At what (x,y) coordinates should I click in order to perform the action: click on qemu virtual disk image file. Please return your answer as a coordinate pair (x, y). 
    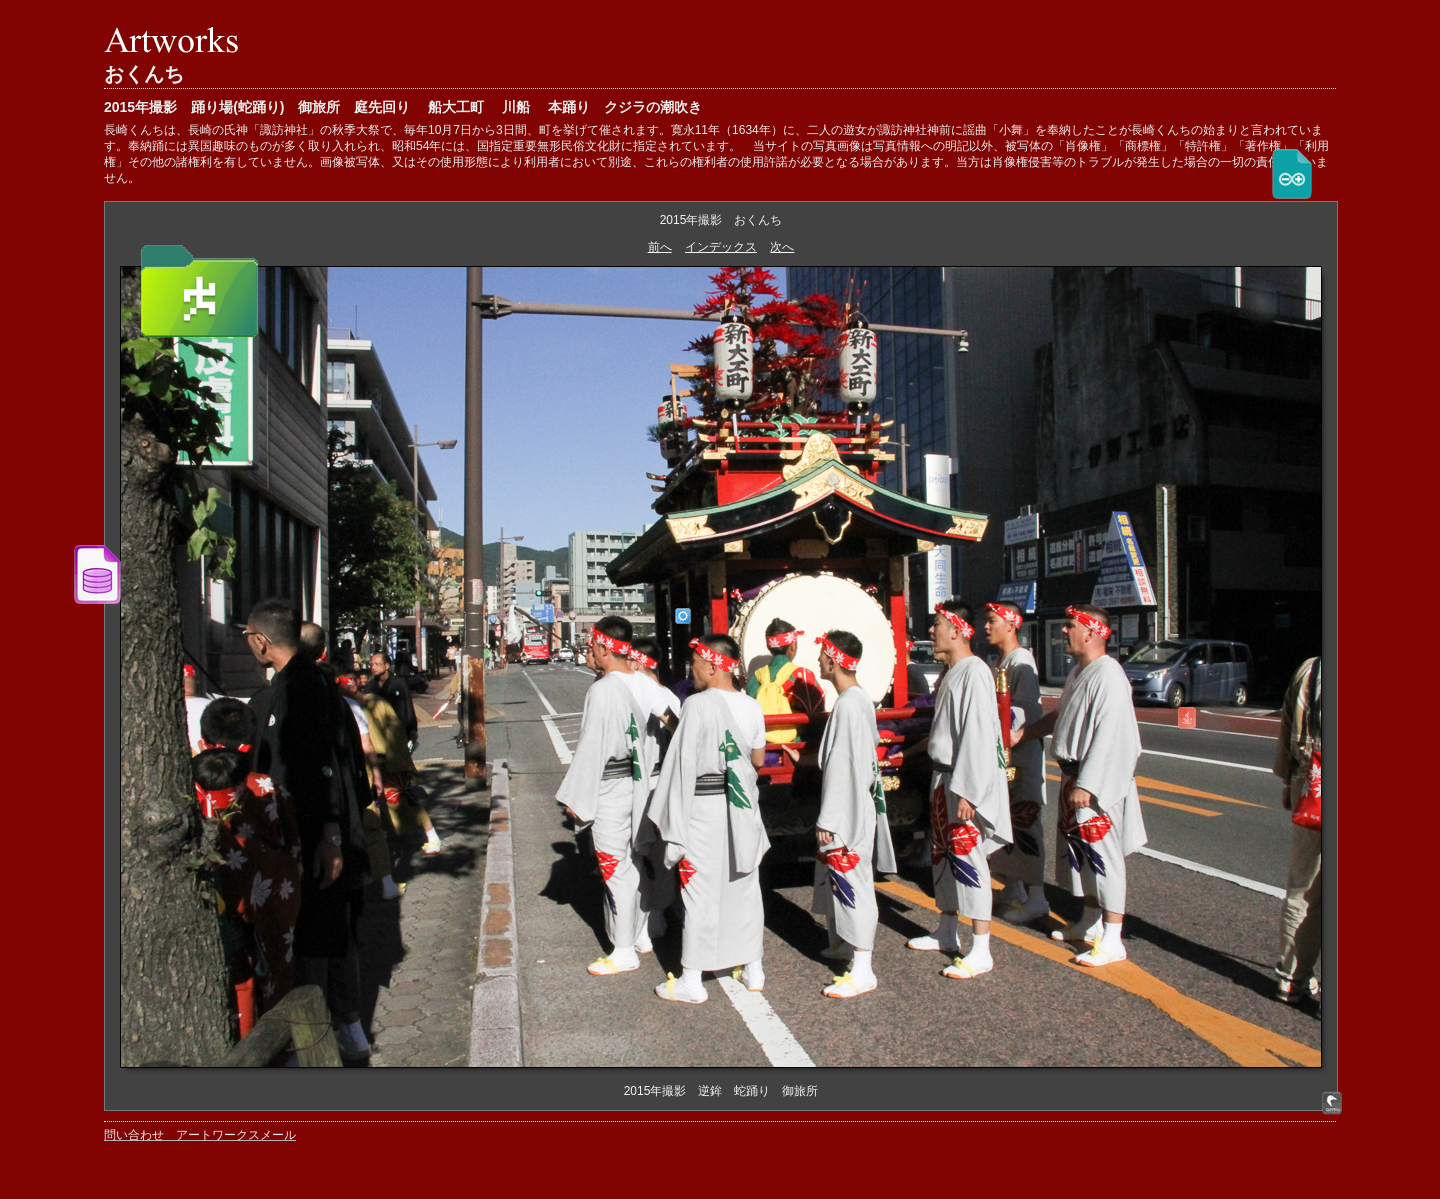
    Looking at the image, I should click on (1332, 1103).